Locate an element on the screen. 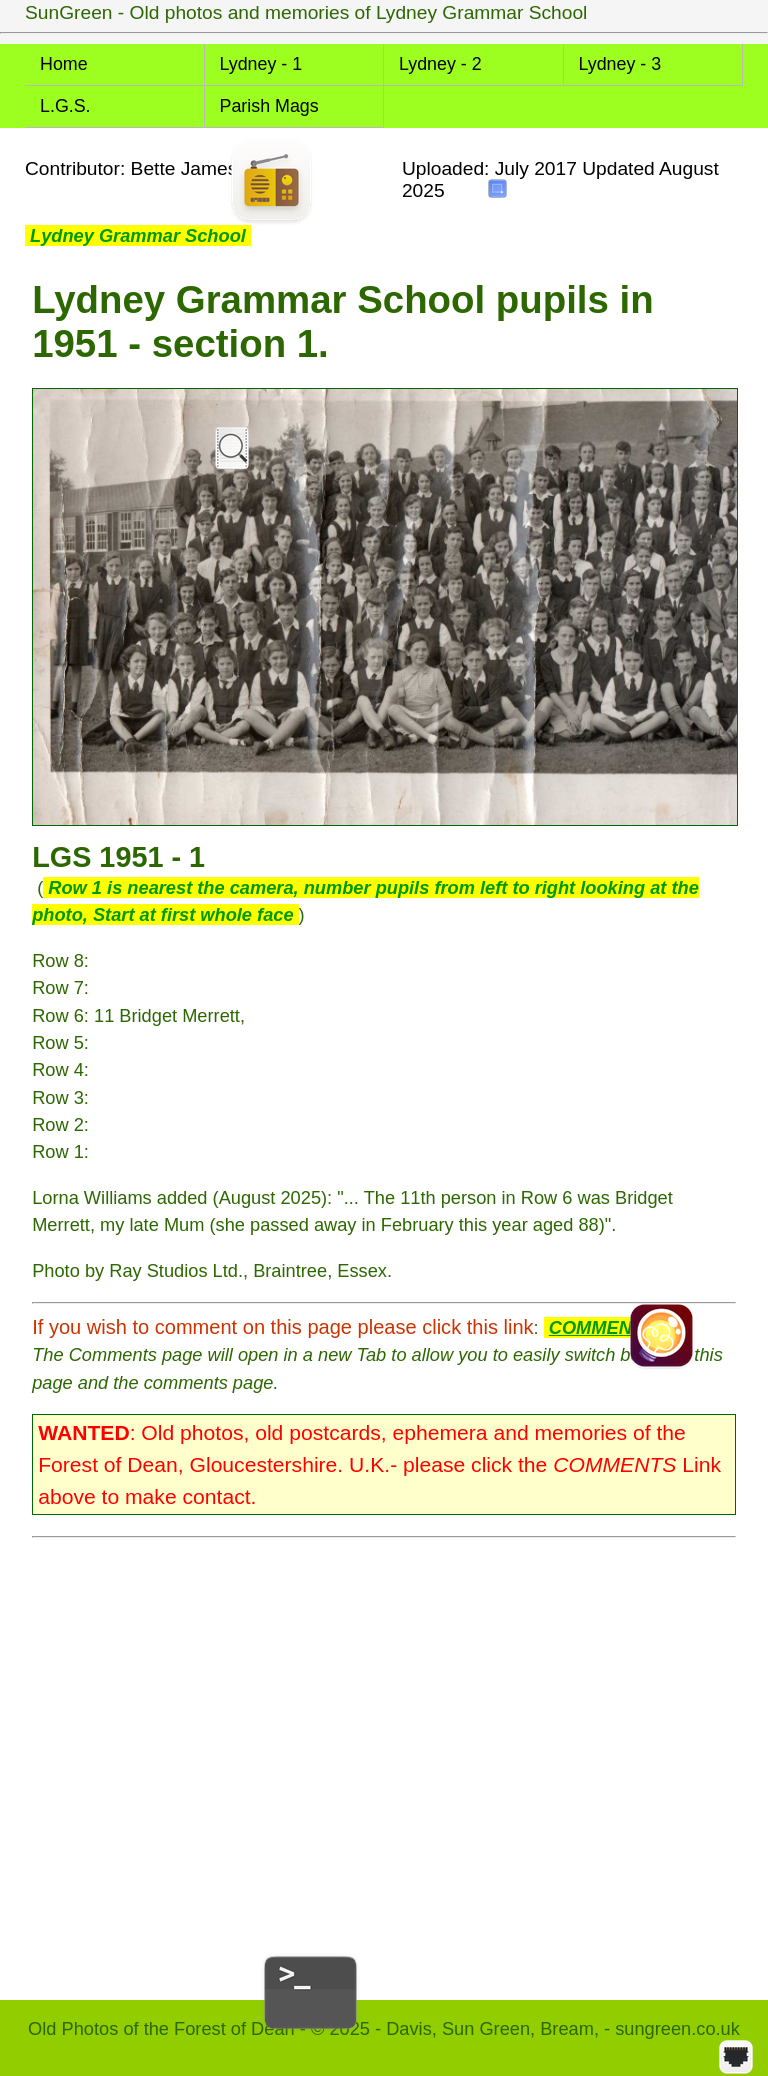 Image resolution: width=768 pixels, height=2076 pixels. open ethernet network preferences is located at coordinates (736, 2057).